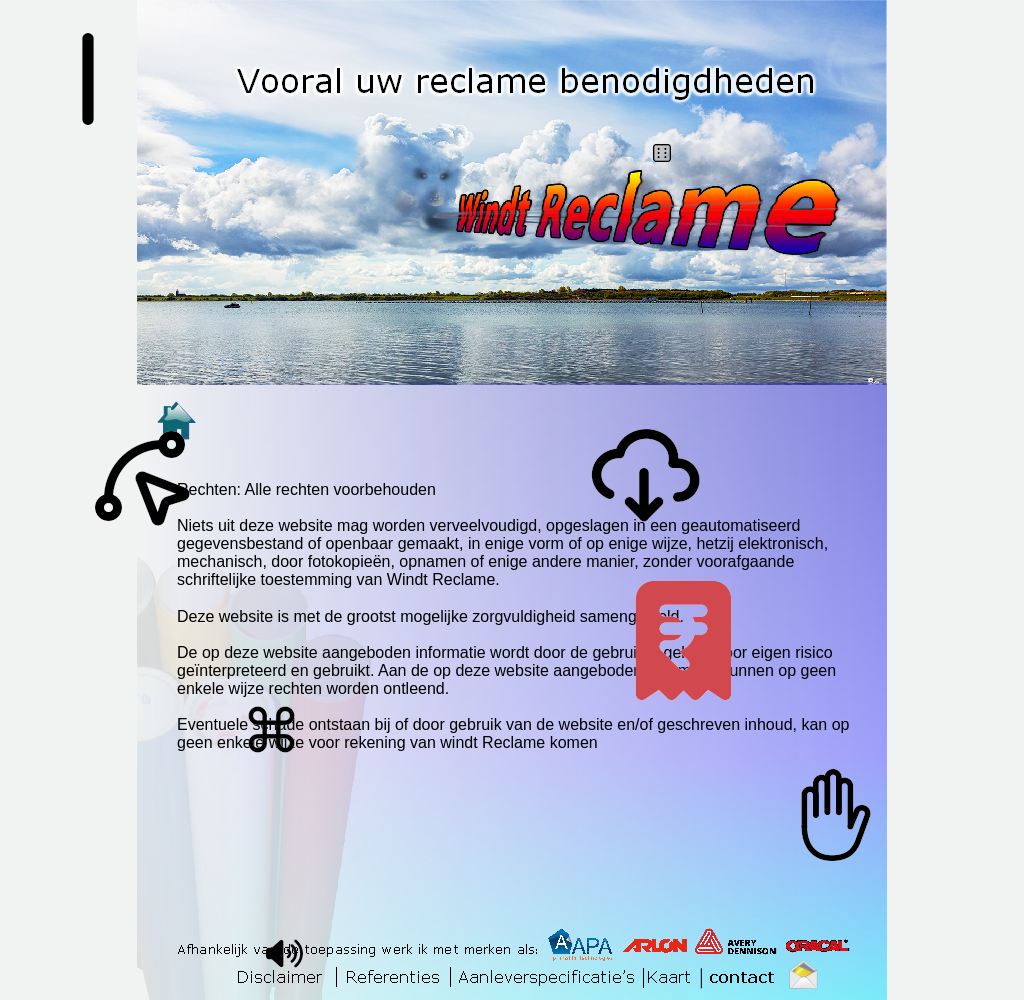 This screenshot has width=1024, height=1000. I want to click on command key modifier for keyboard shortcuts, so click(271, 729).